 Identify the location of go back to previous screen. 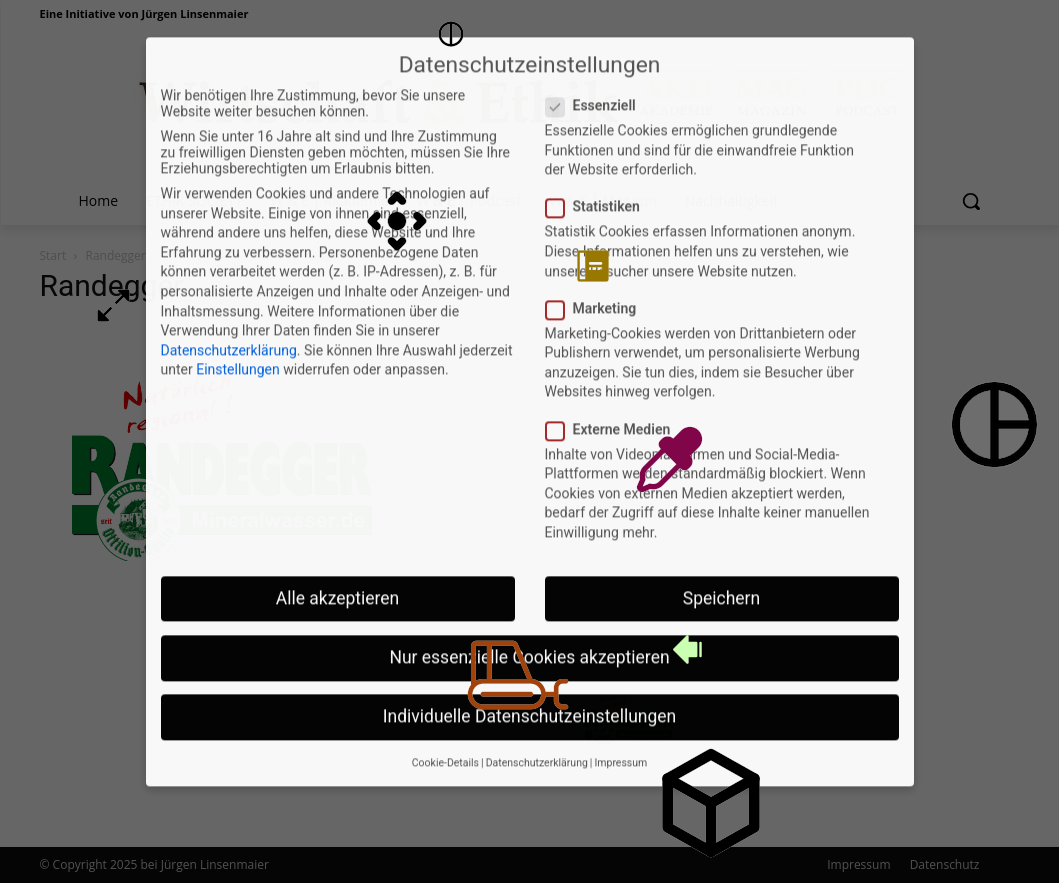
(688, 649).